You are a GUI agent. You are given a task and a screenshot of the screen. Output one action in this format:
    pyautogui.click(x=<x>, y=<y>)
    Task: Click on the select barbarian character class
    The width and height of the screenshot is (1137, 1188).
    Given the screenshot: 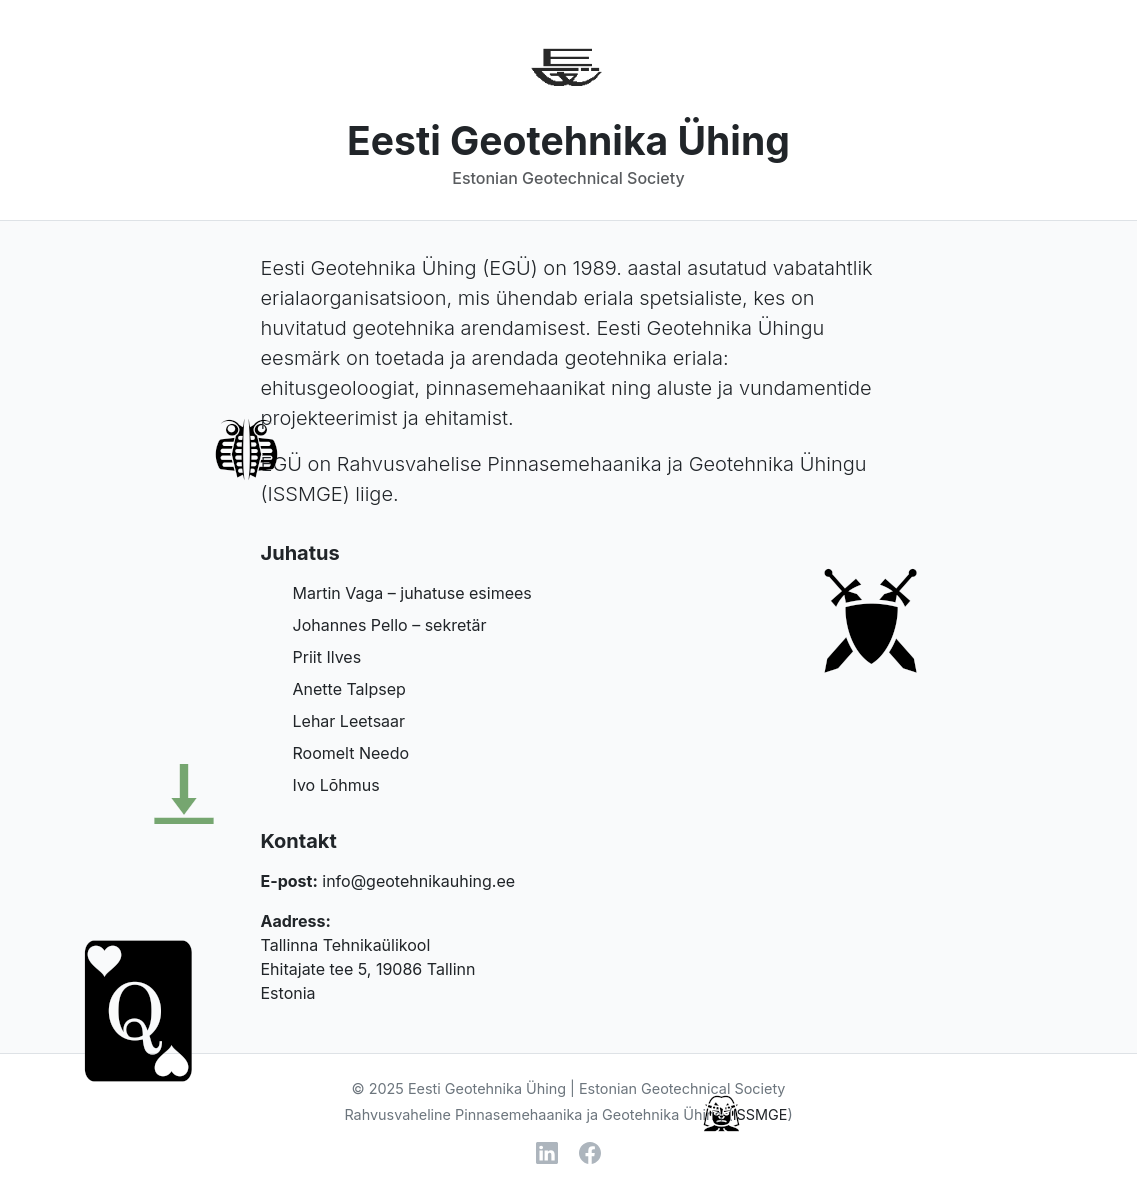 What is the action you would take?
    pyautogui.click(x=721, y=1113)
    